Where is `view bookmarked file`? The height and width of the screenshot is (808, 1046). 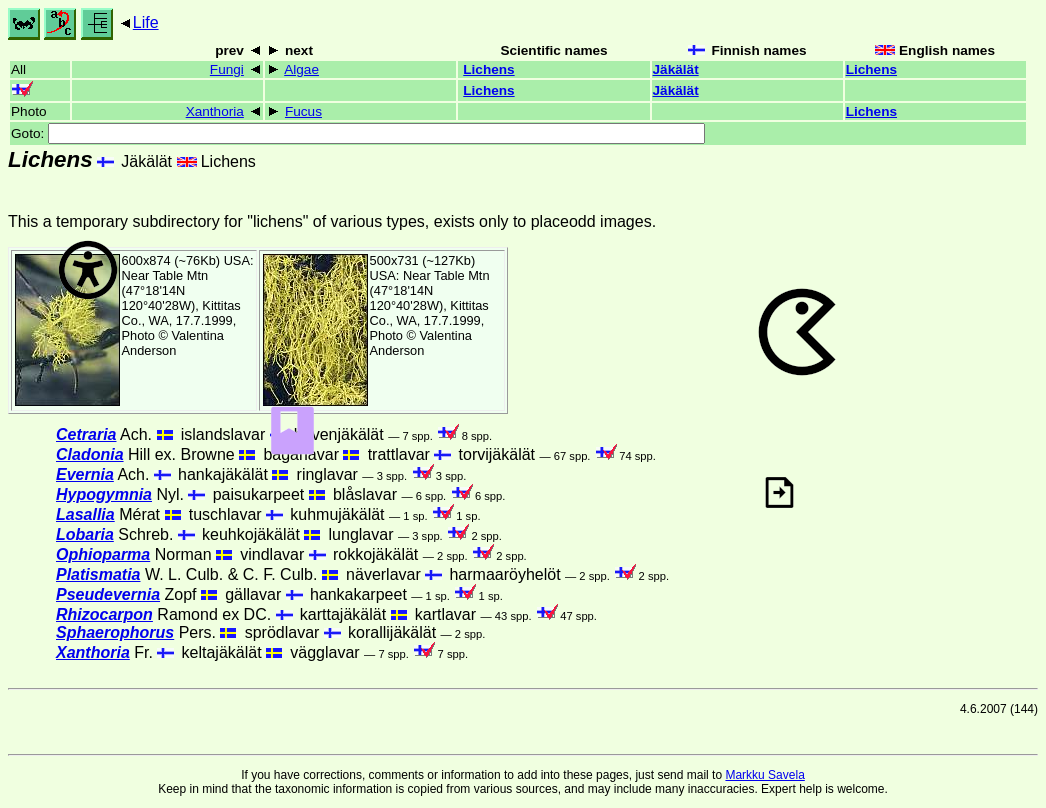
view bookmarked file is located at coordinates (292, 430).